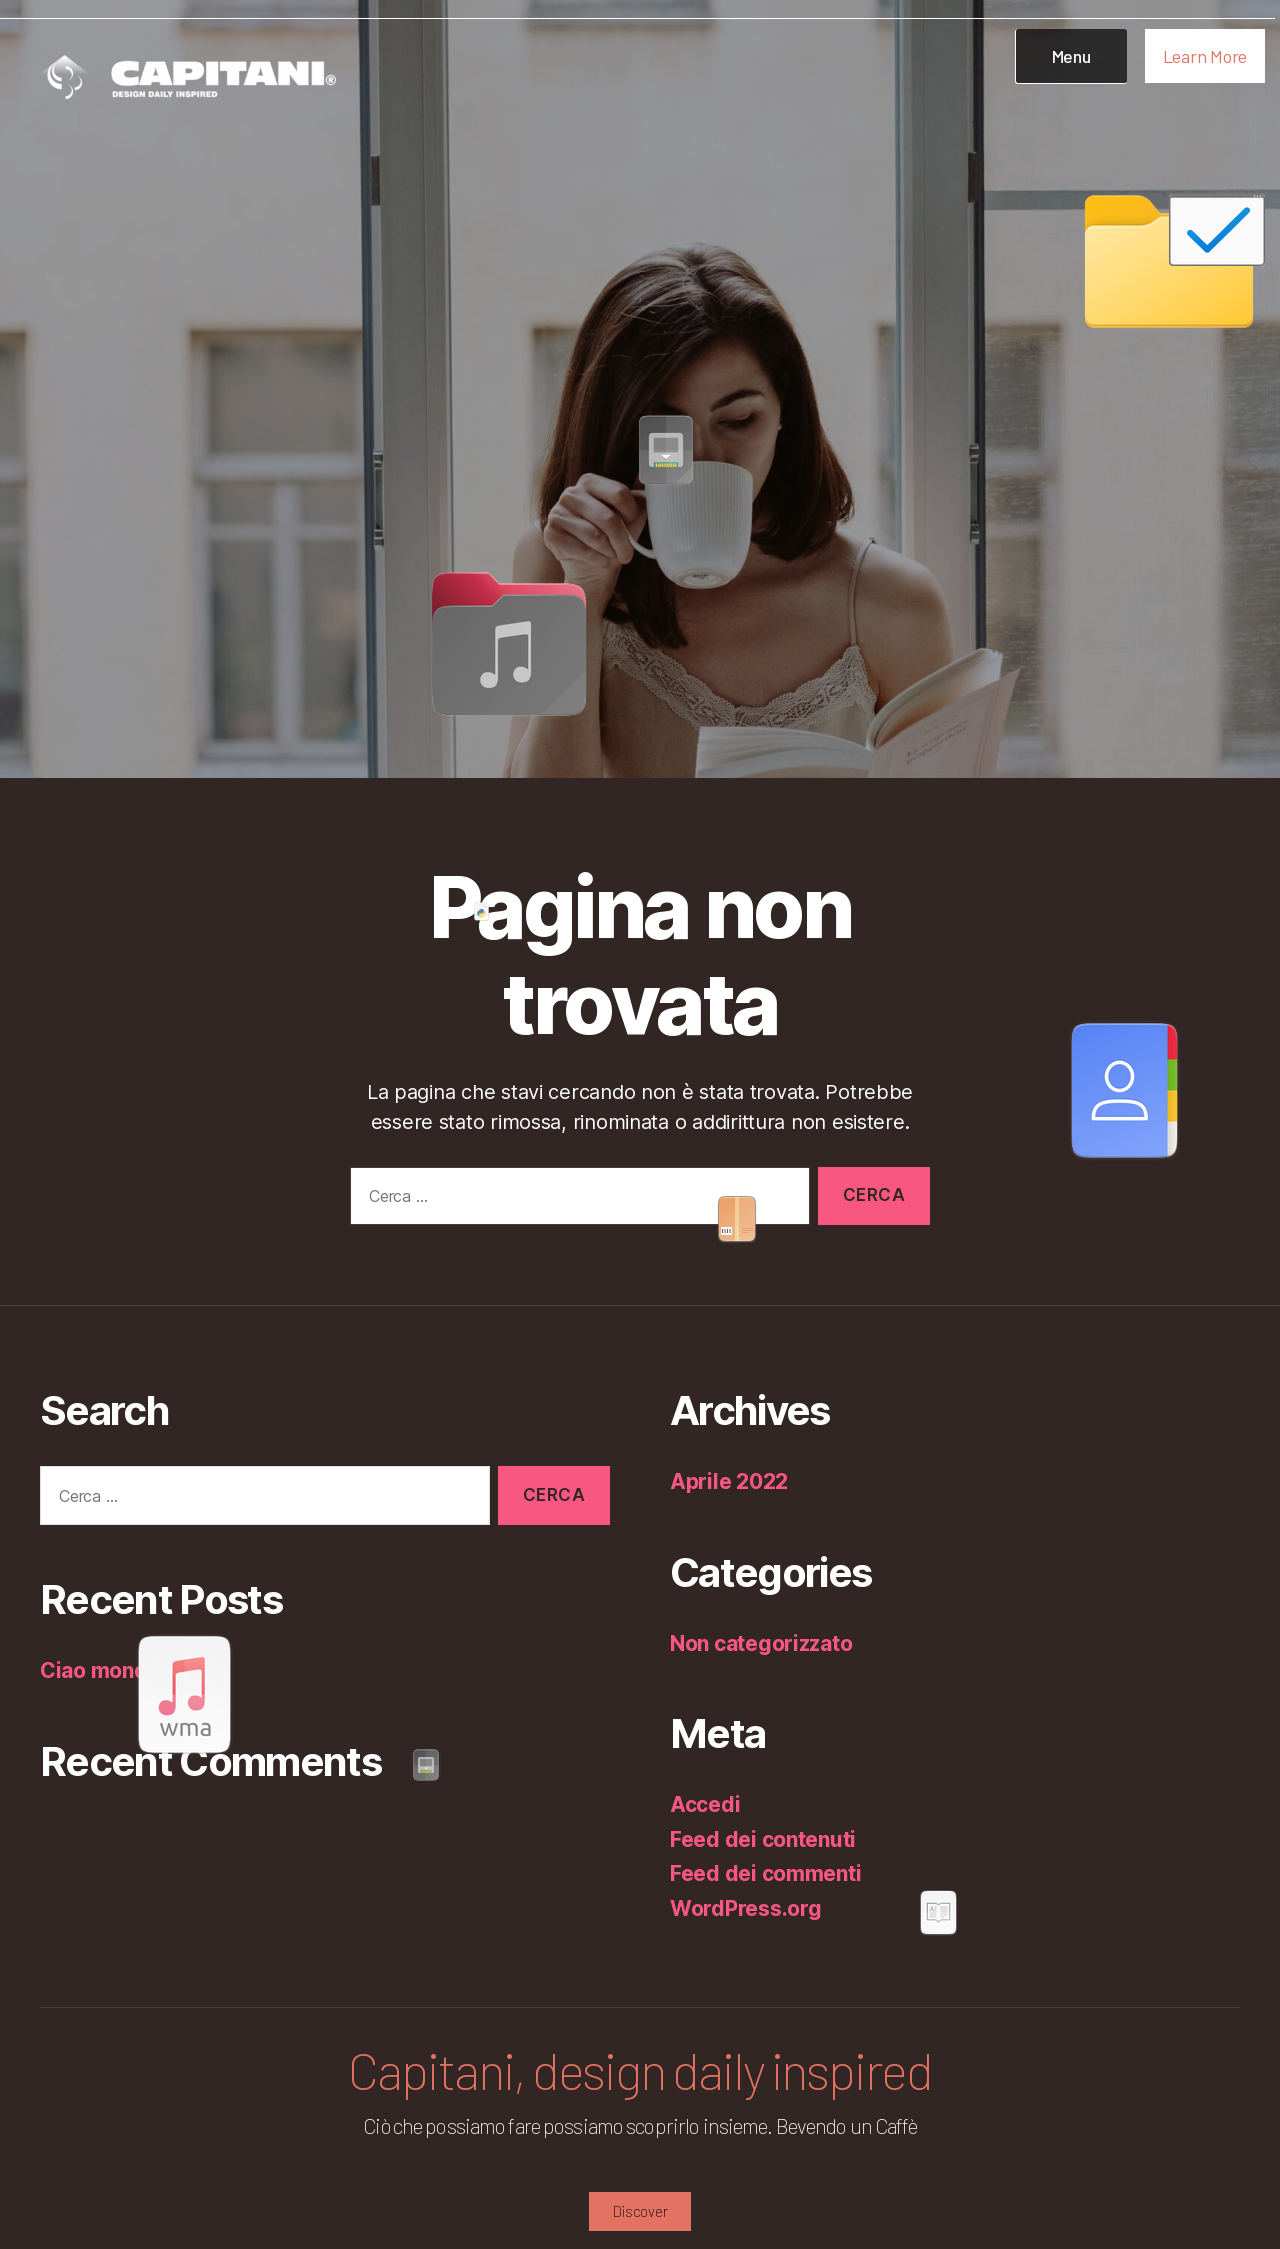 Image resolution: width=1280 pixels, height=2249 pixels. What do you see at coordinates (1124, 1090) in the screenshot?
I see `open contacts or address book app` at bounding box center [1124, 1090].